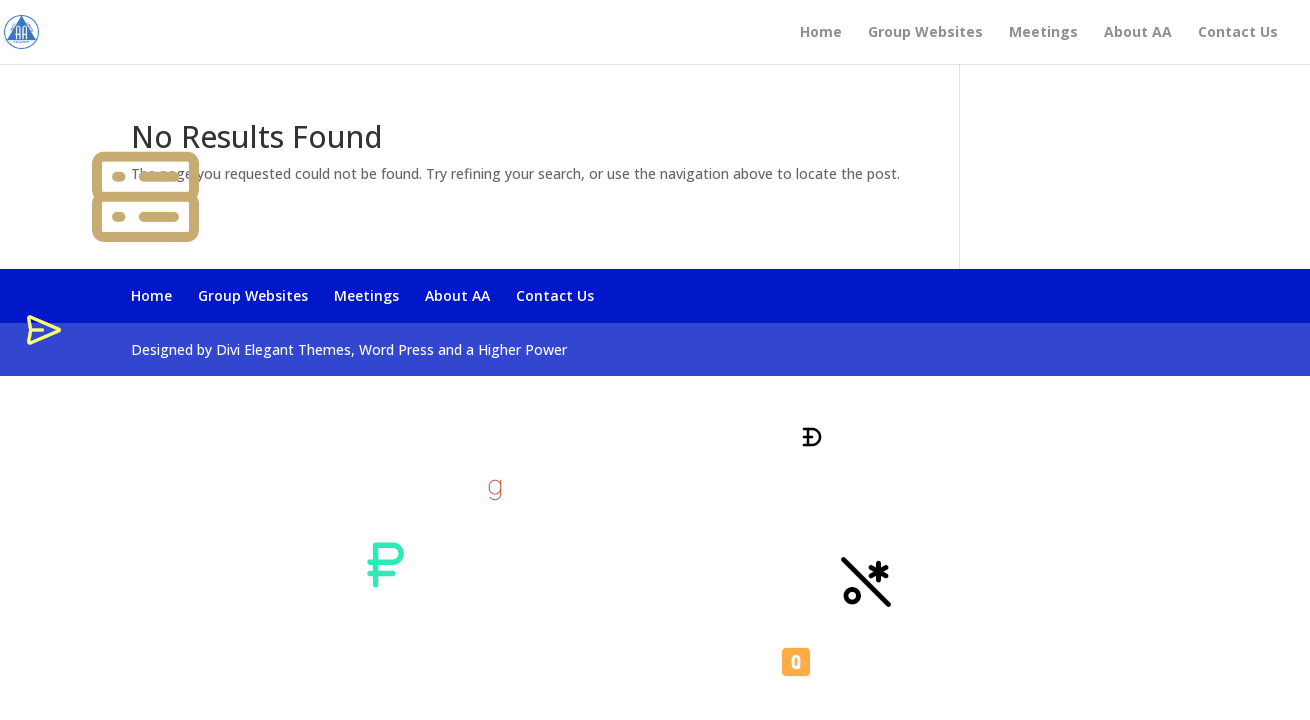 This screenshot has height=720, width=1310. I want to click on represents the letter Q in a keyboard or text input, so click(796, 662).